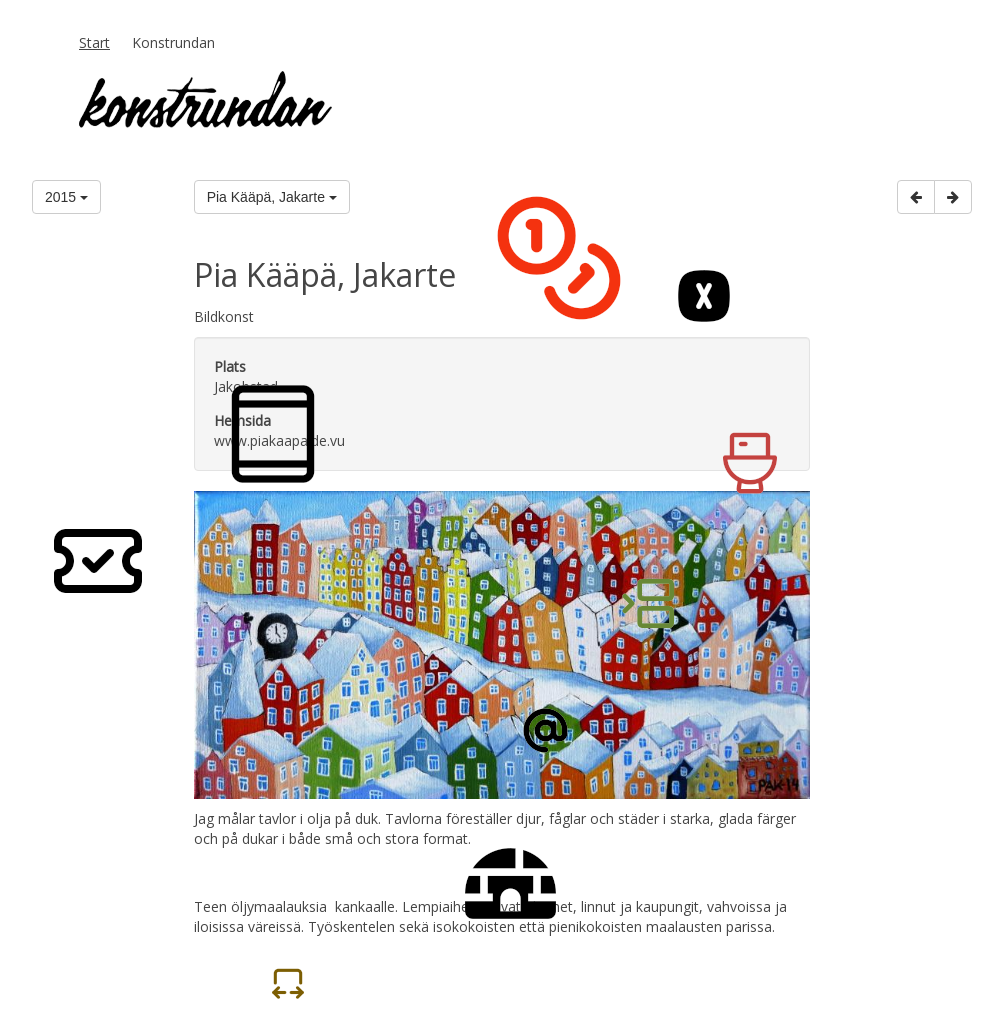 This screenshot has height=1017, width=1004. Describe the element at coordinates (649, 603) in the screenshot. I see `insert element at the beginning of a list` at that location.